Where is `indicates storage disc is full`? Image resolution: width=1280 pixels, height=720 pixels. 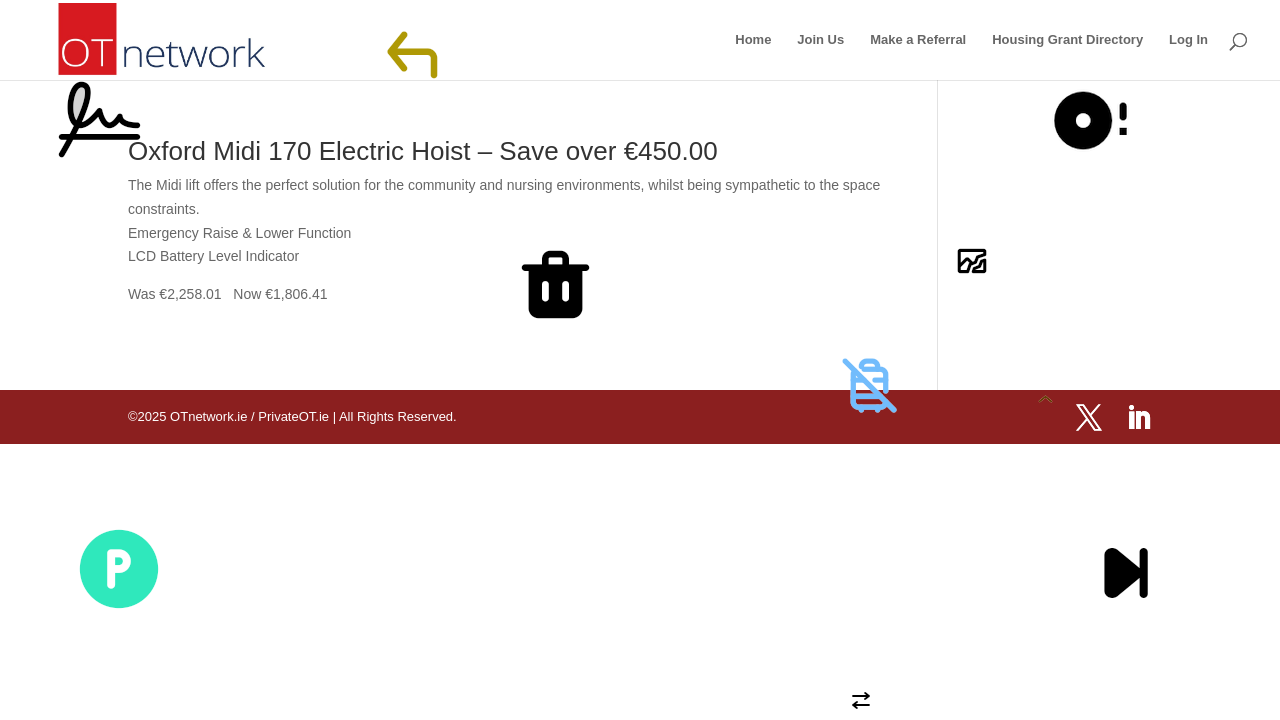
indicates storage disc is full is located at coordinates (1090, 120).